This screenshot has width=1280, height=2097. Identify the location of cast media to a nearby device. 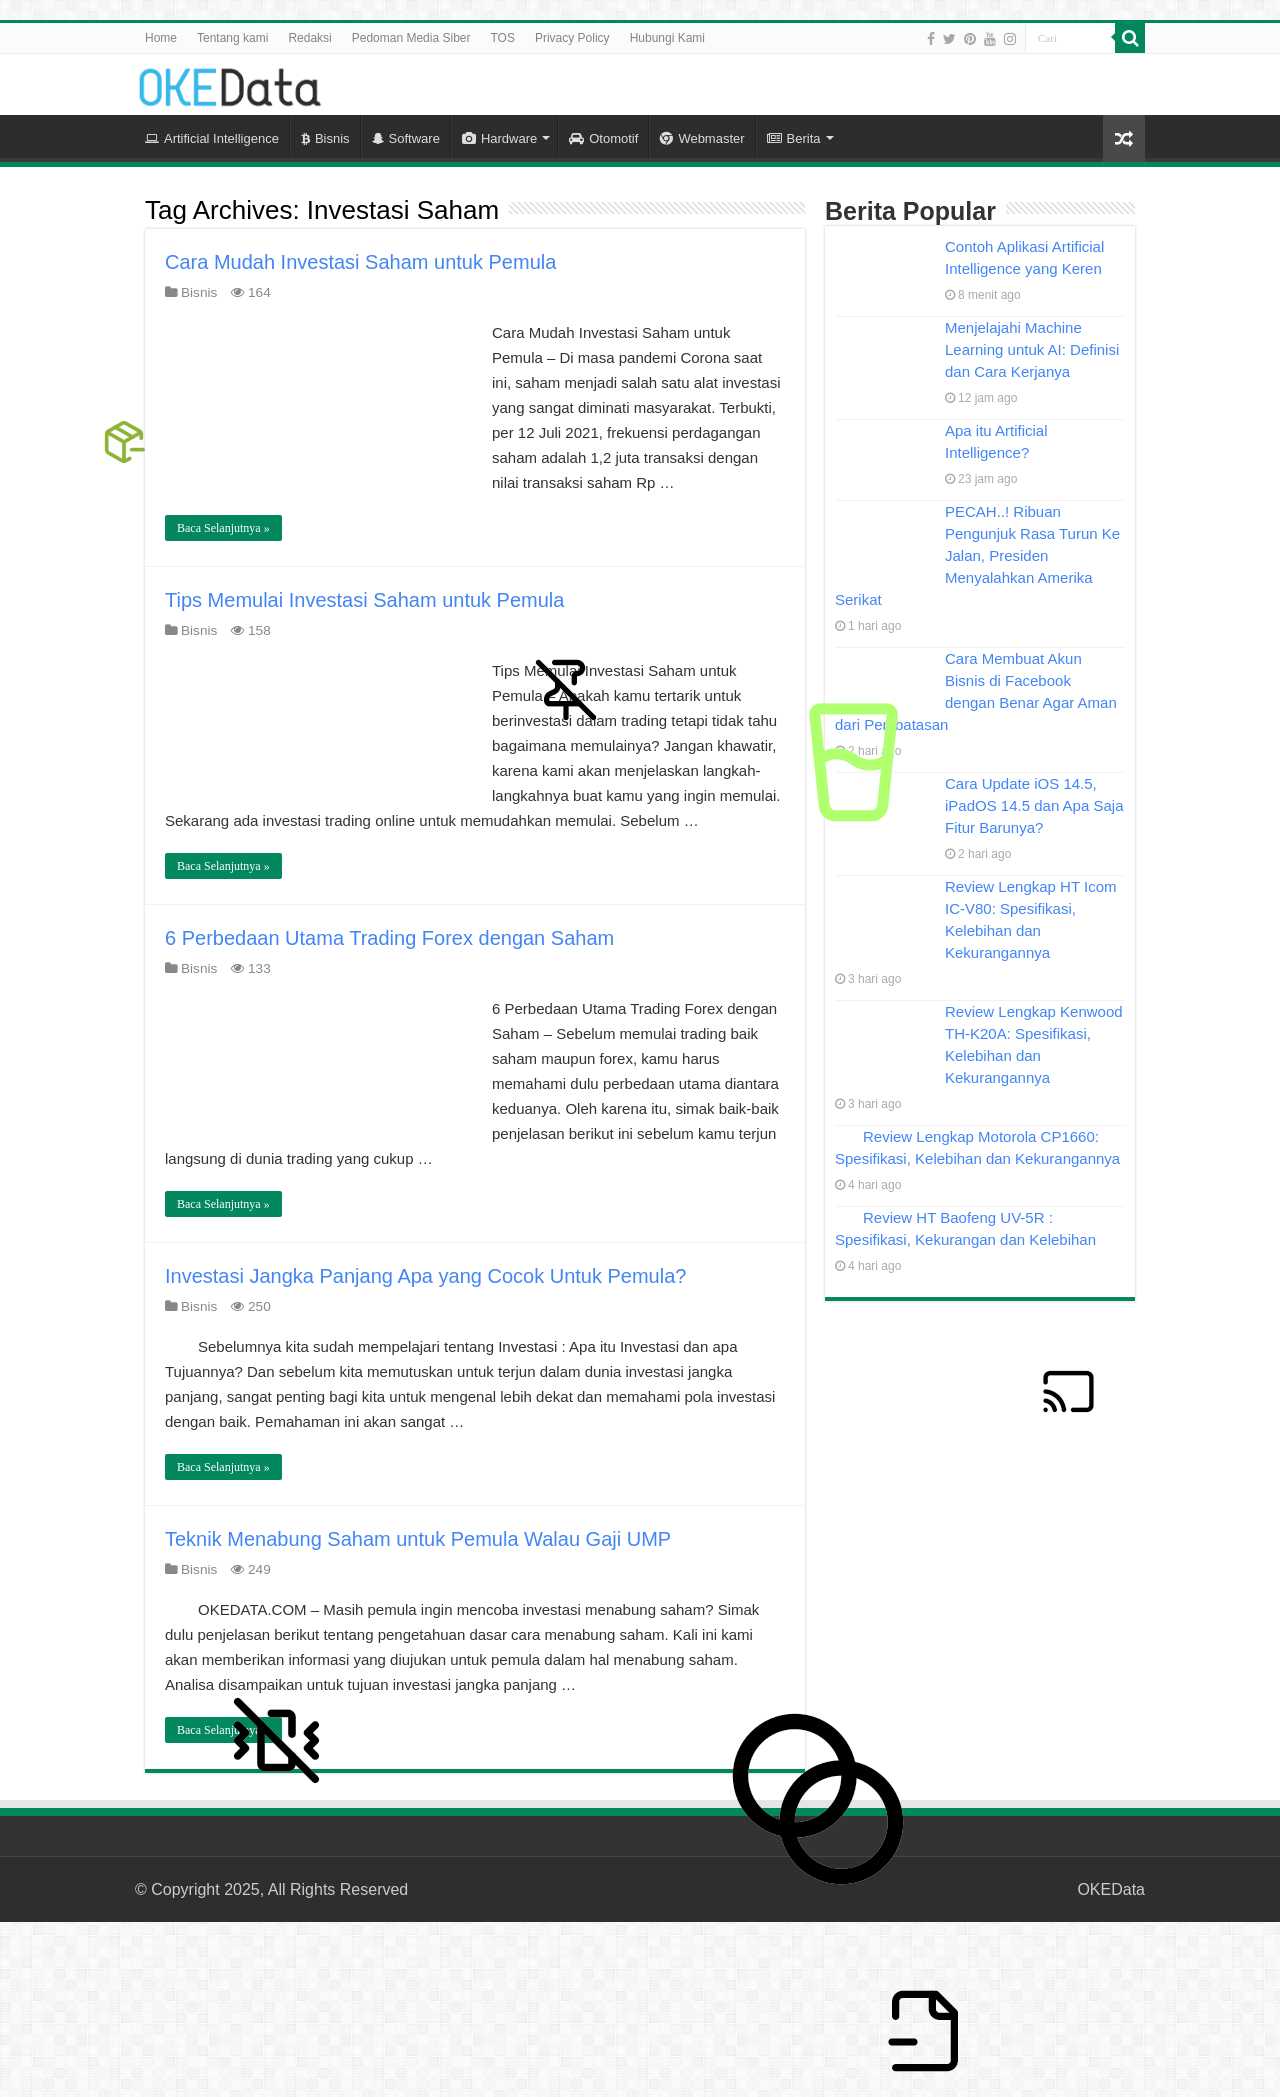
(1068, 1391).